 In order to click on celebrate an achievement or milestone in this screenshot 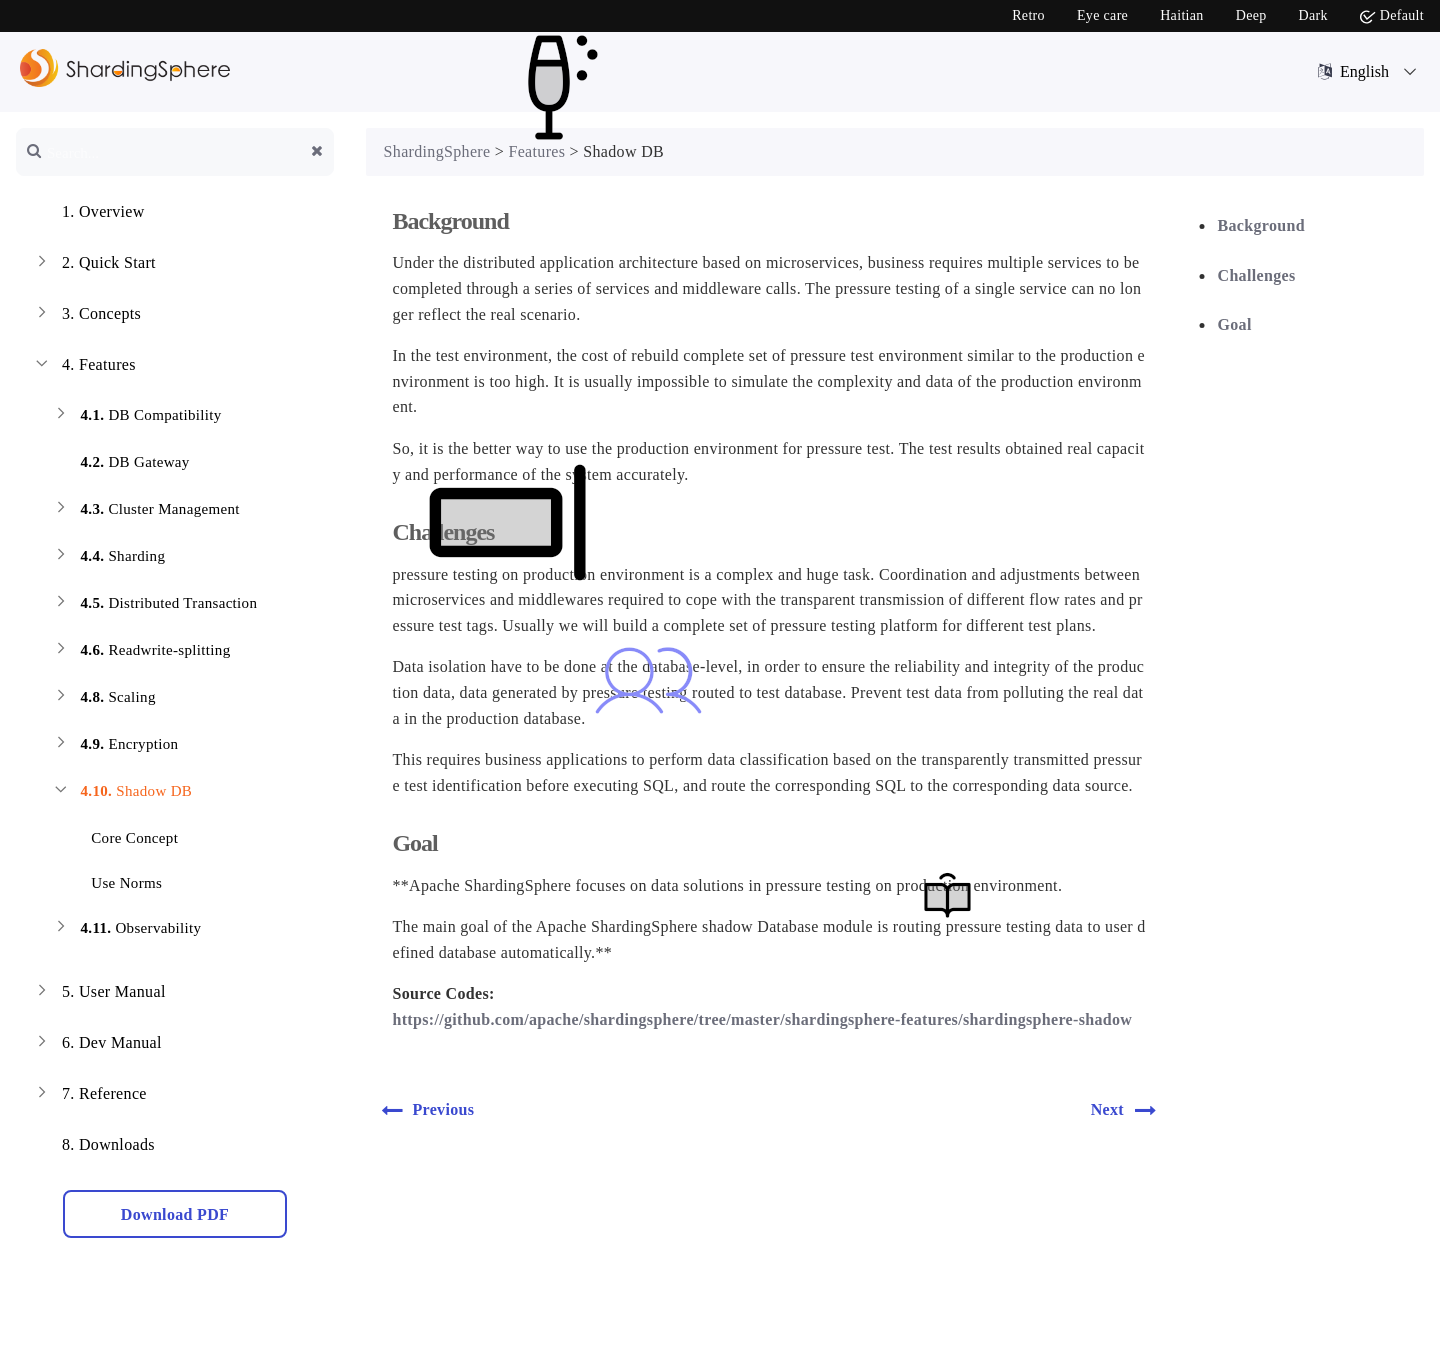, I will do `click(552, 87)`.